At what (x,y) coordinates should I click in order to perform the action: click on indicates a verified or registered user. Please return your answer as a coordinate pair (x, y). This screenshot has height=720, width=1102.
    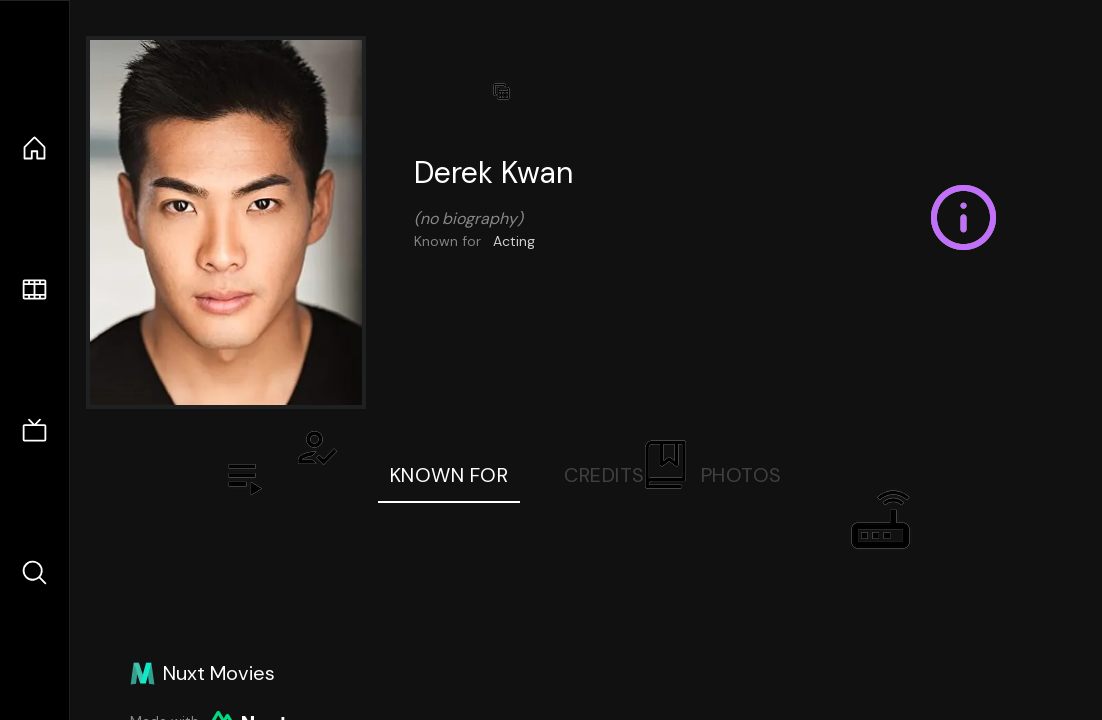
    Looking at the image, I should click on (316, 447).